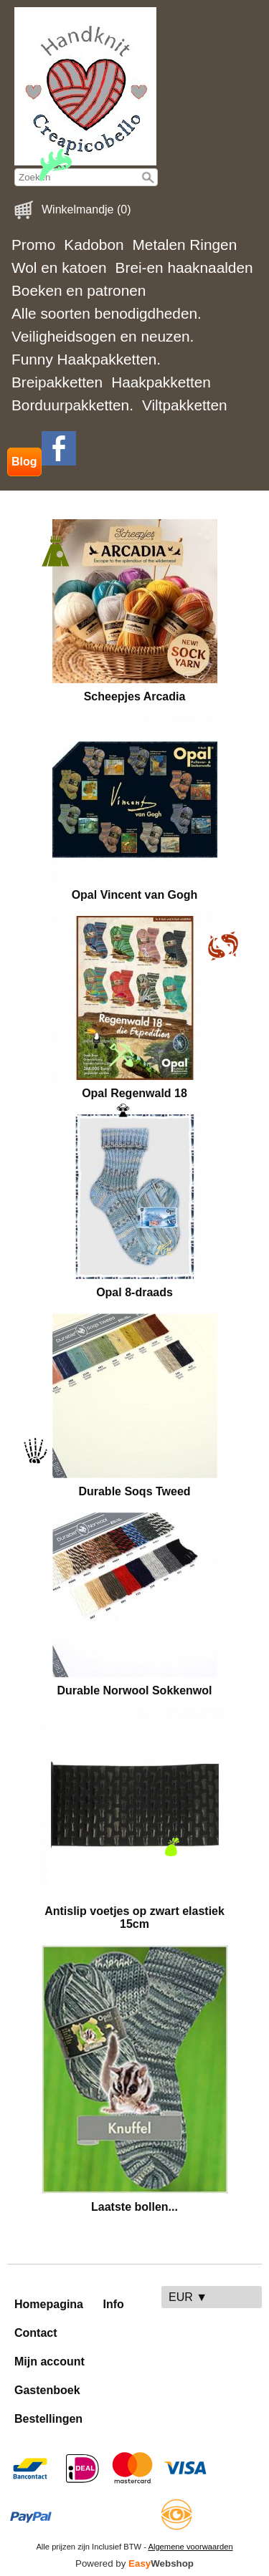 The image size is (269, 2576). I want to click on select shell or fossil item in game inventory, so click(55, 165).